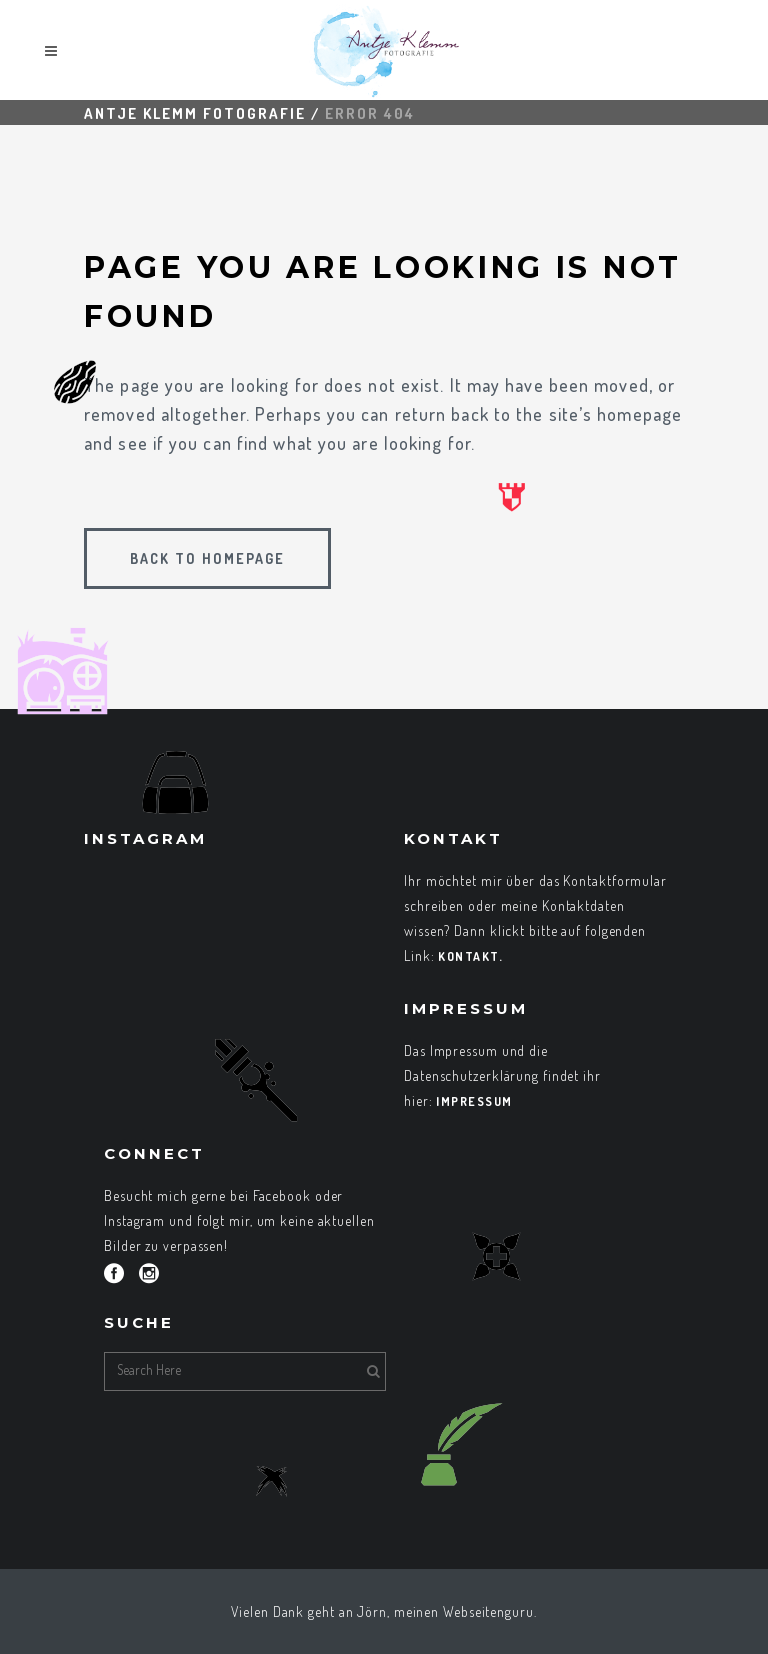 This screenshot has width=768, height=1654. Describe the element at coordinates (75, 382) in the screenshot. I see `indicates almond or tree nut allergen warning` at that location.